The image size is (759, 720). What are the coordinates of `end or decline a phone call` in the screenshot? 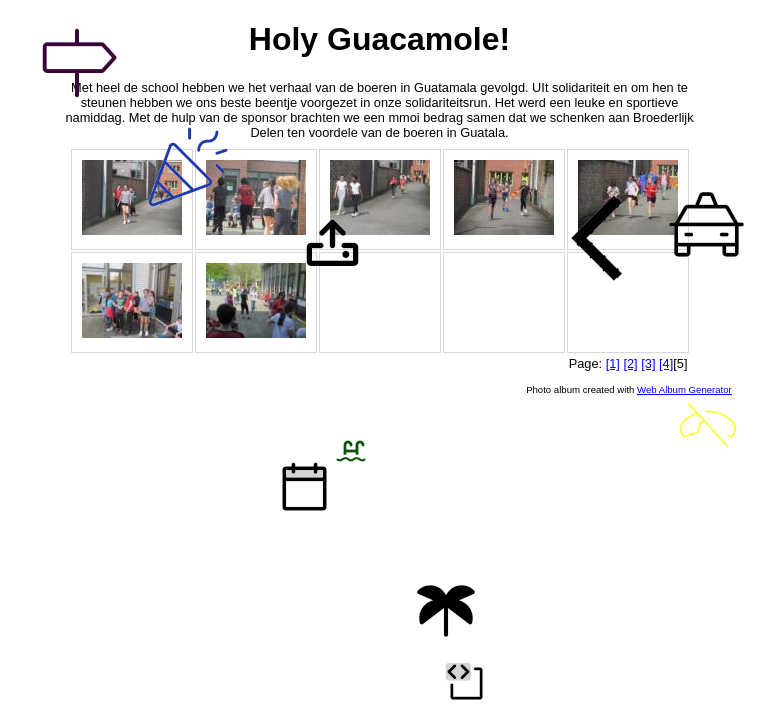 It's located at (708, 425).